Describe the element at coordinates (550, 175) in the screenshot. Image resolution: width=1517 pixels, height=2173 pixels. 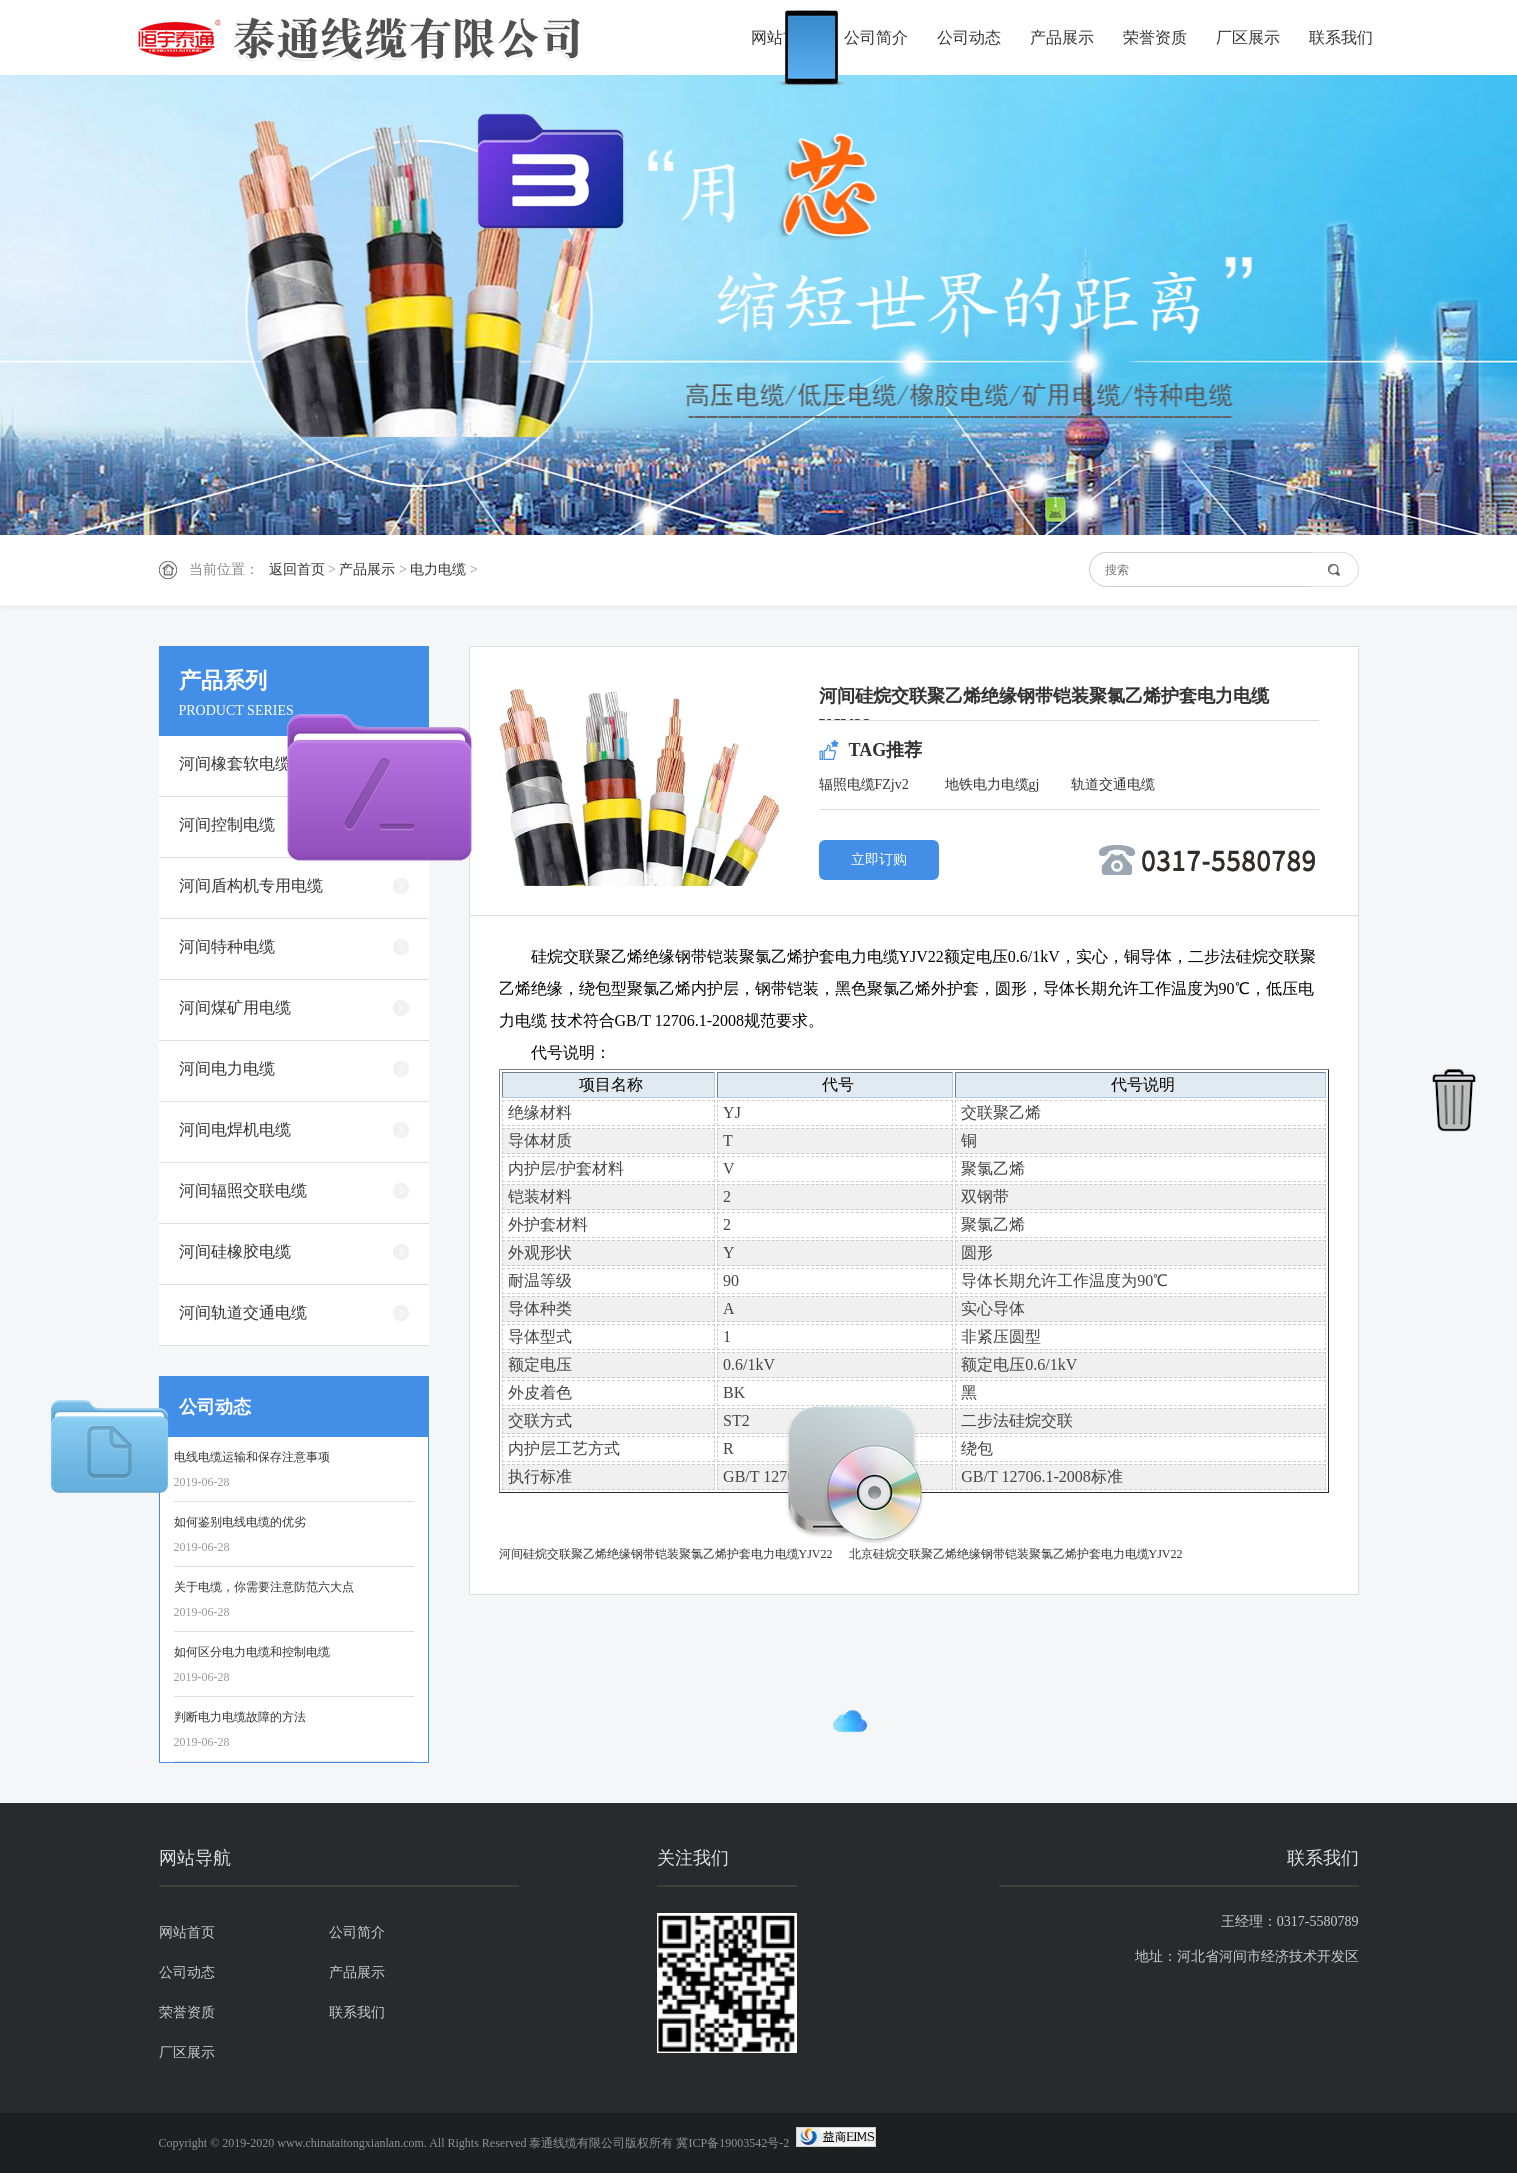
I see `rpcs3 emulator folder` at that location.